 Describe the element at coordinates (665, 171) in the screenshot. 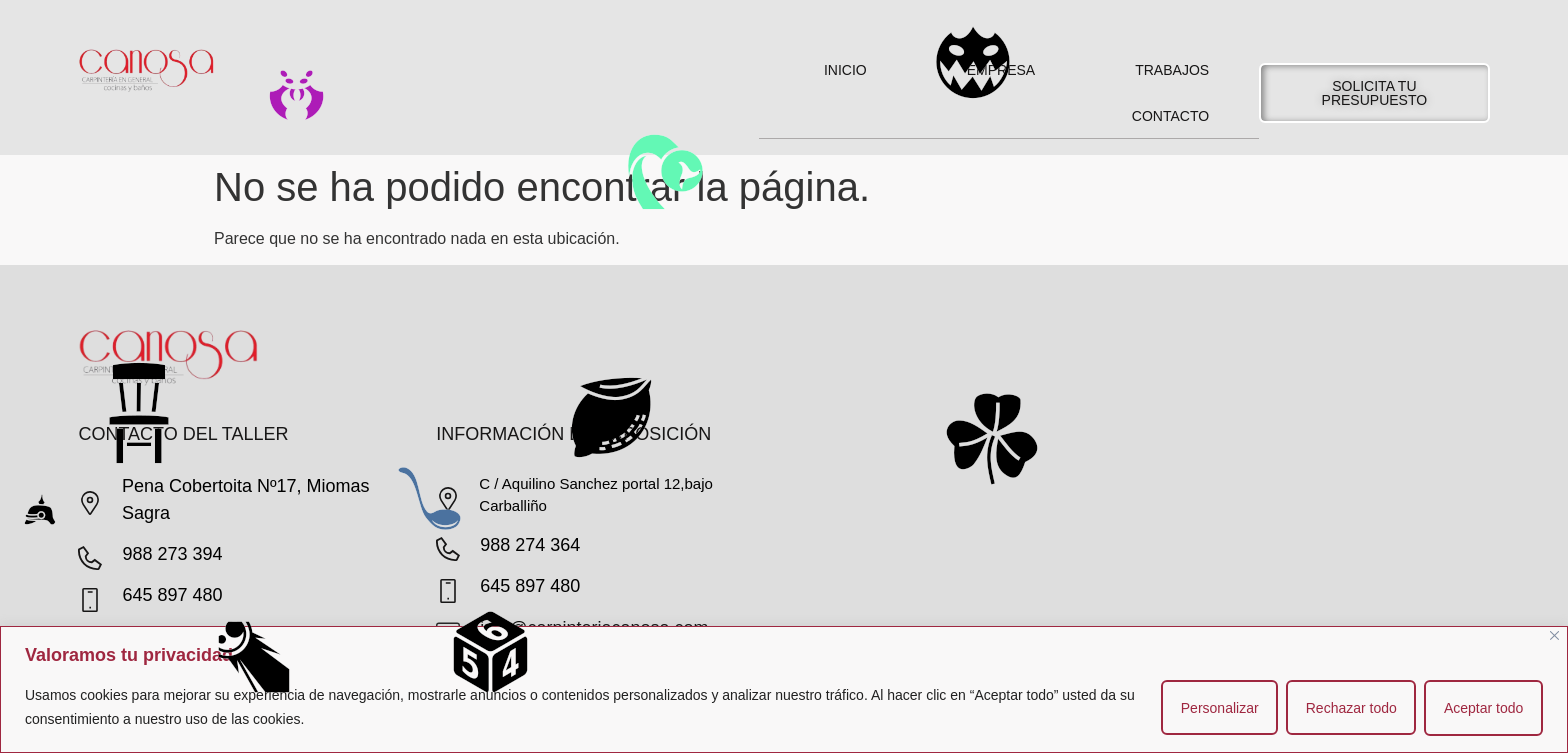

I see `a monster or creature ability indicator` at that location.